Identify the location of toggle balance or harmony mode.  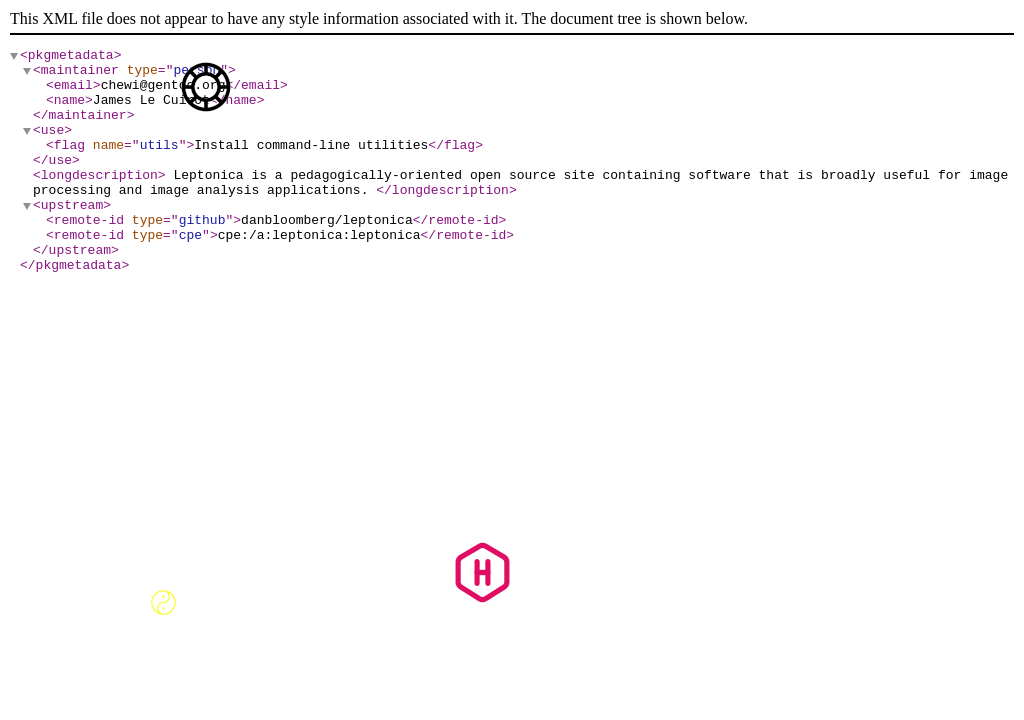
(163, 602).